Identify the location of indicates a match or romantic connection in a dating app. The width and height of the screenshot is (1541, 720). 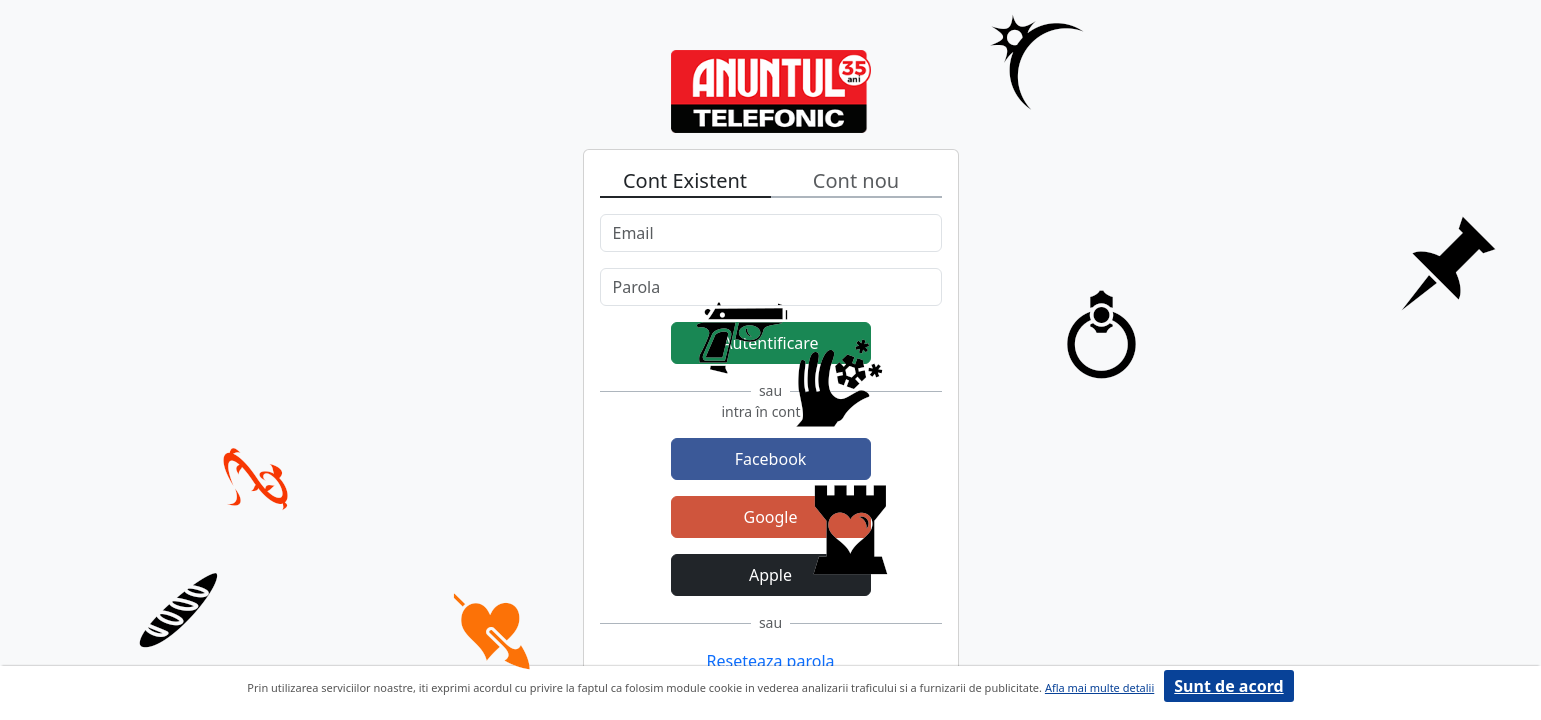
(492, 631).